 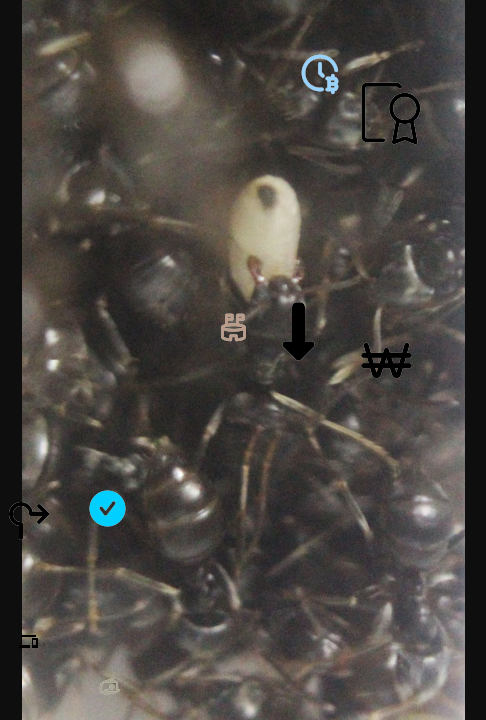 I want to click on view stadium or arena information, so click(x=233, y=327).